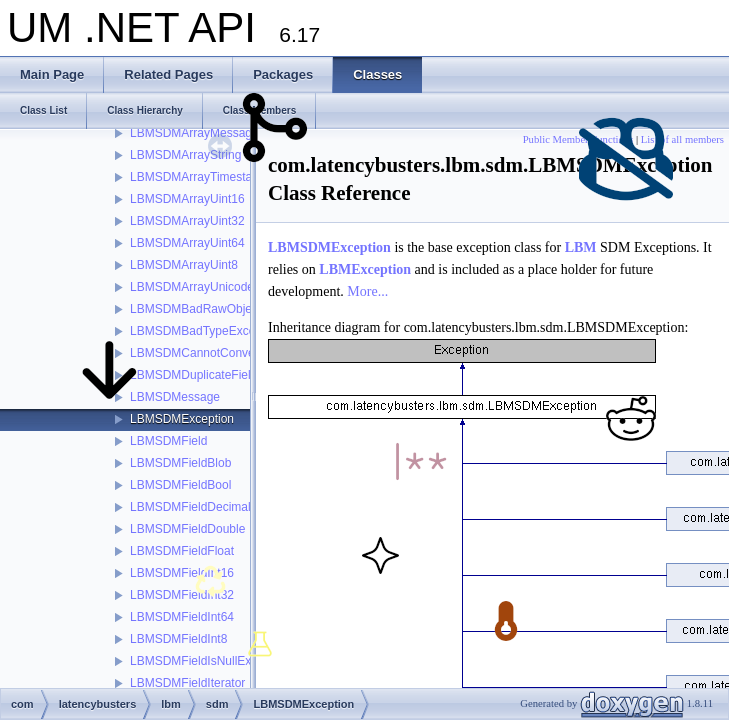 The image size is (729, 720). Describe the element at coordinates (626, 159) in the screenshot. I see `GitHub Copilot is unavailable or experiencing an error` at that location.